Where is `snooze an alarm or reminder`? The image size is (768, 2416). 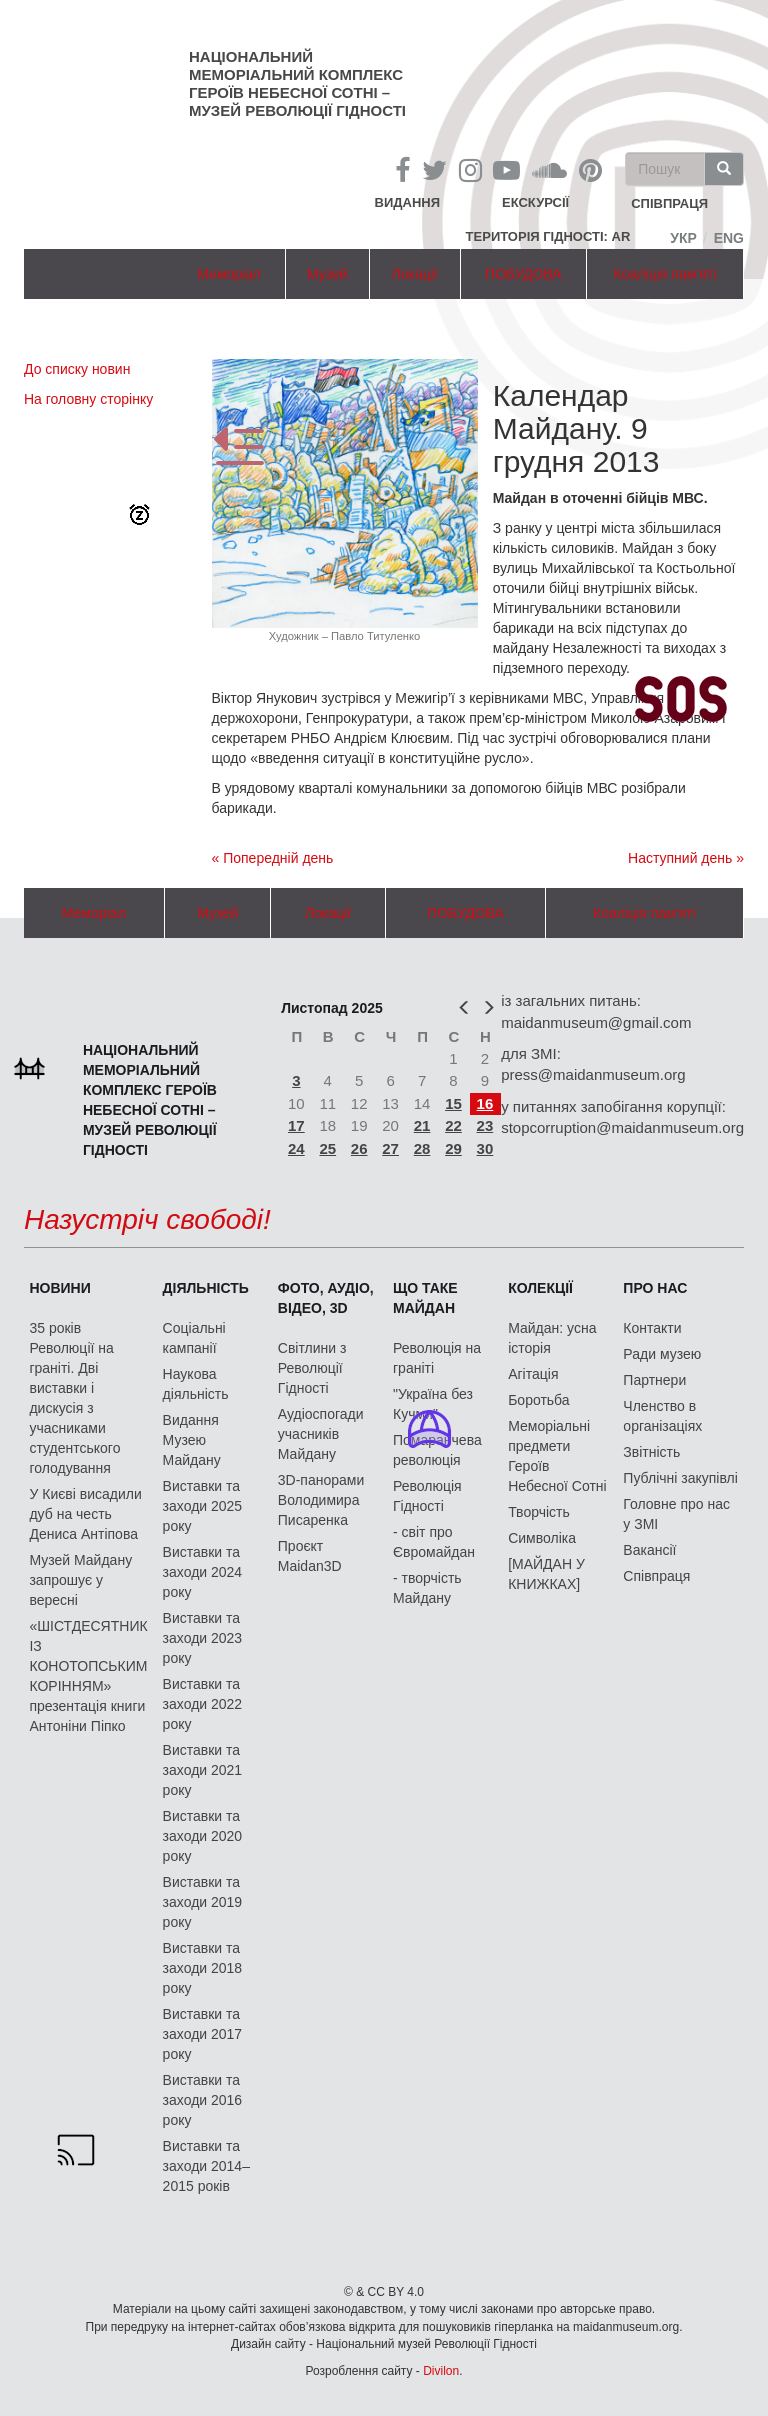
snooze an alarm or reminder is located at coordinates (139, 514).